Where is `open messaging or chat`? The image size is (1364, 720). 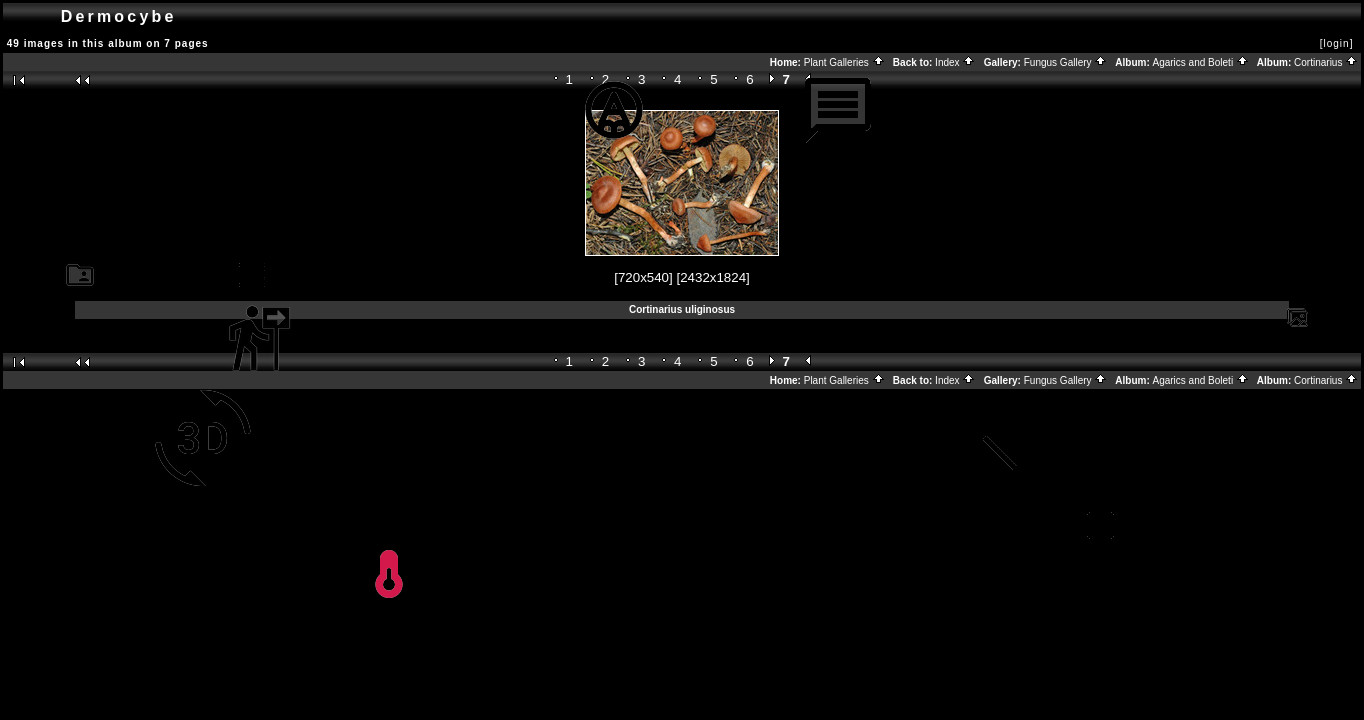
open messaging or chat is located at coordinates (838, 111).